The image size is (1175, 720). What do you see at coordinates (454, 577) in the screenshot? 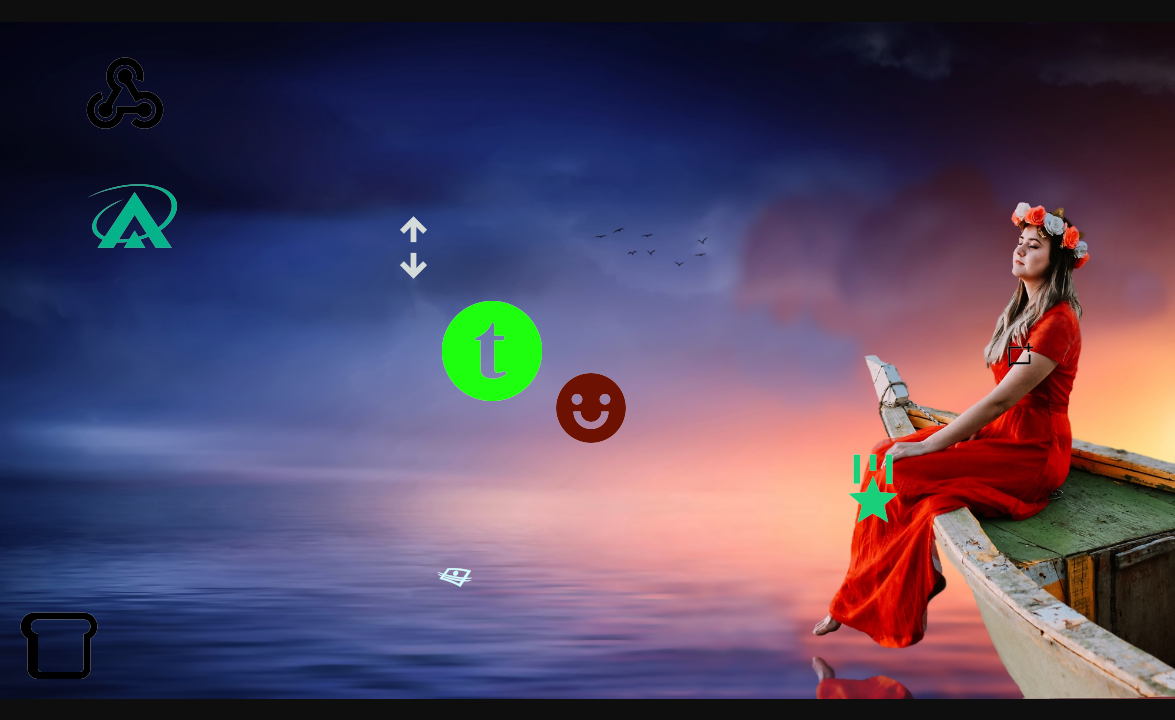
I see `visit Télé-Québec website or app` at bounding box center [454, 577].